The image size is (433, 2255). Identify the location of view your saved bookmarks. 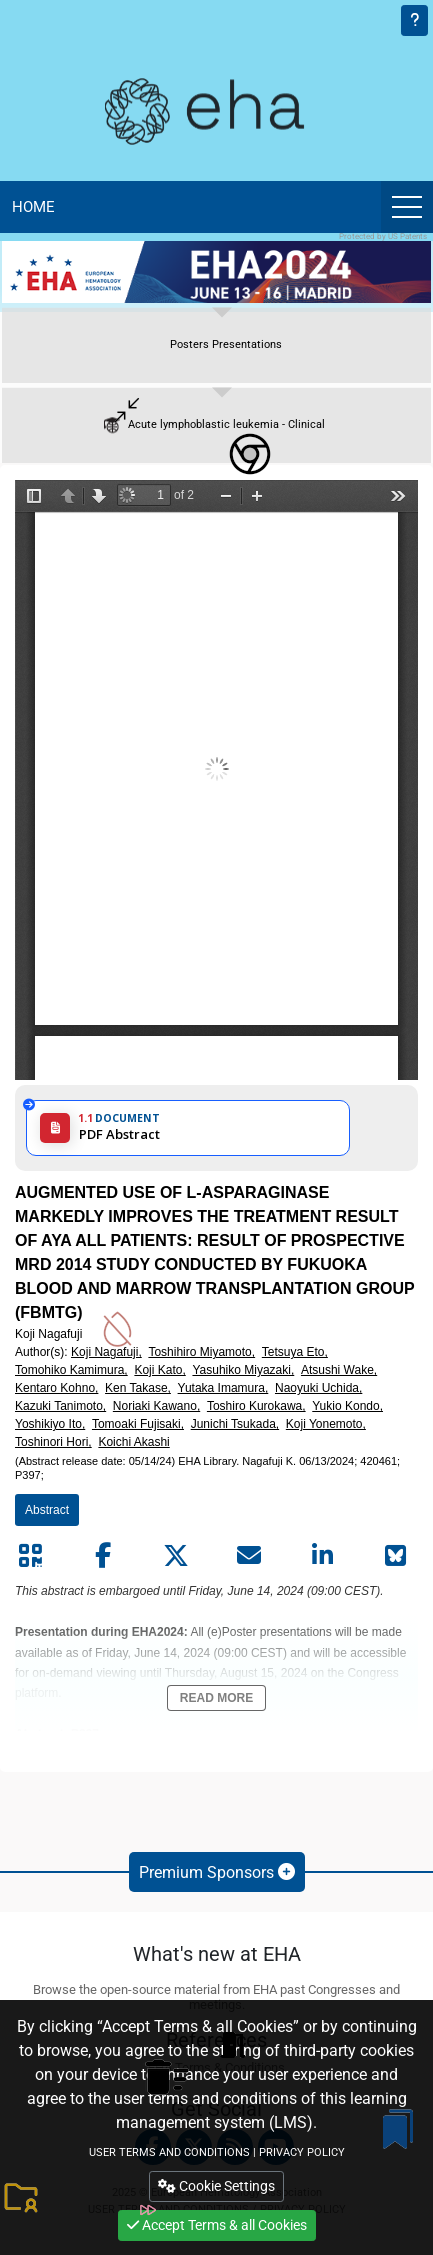
(398, 2129).